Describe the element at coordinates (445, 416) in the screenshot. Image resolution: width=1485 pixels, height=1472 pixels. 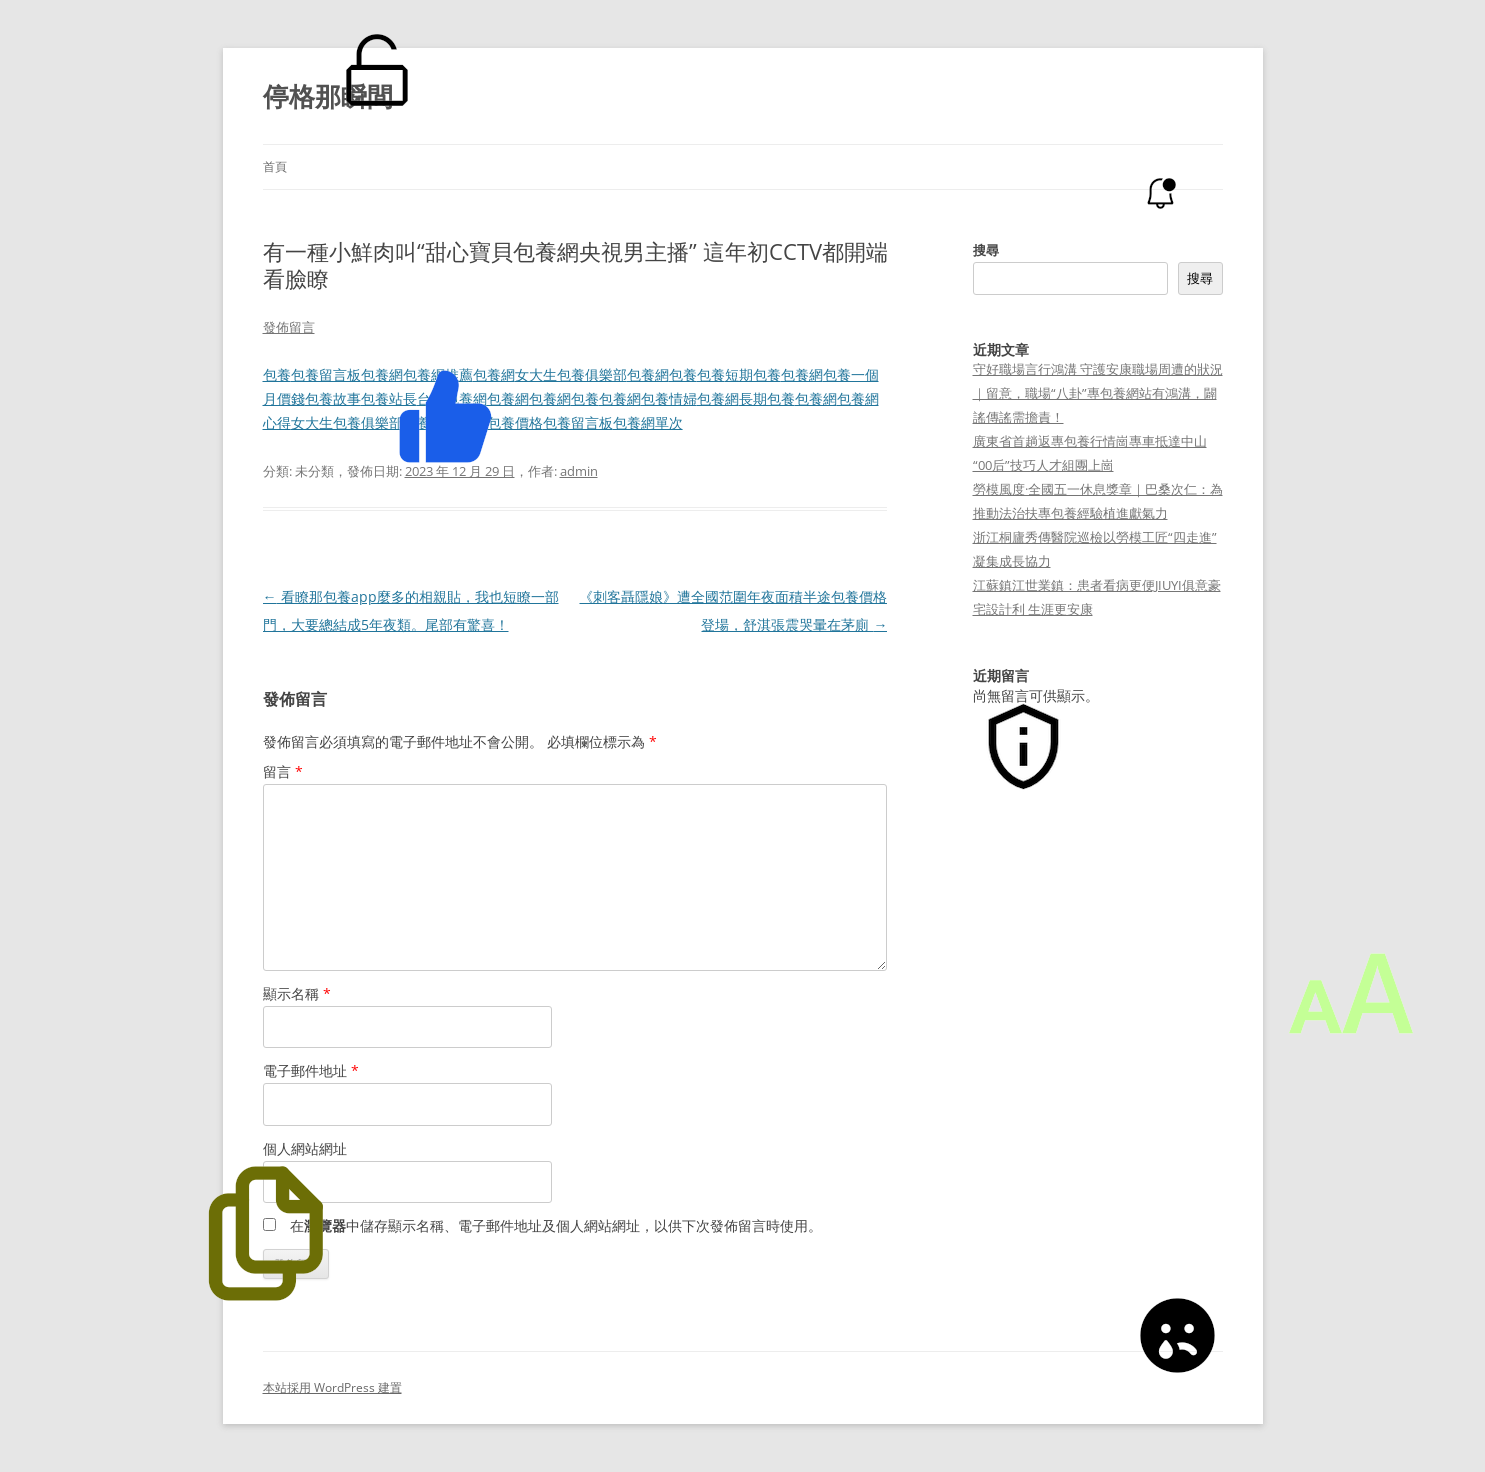
I see `like or upvote content` at that location.